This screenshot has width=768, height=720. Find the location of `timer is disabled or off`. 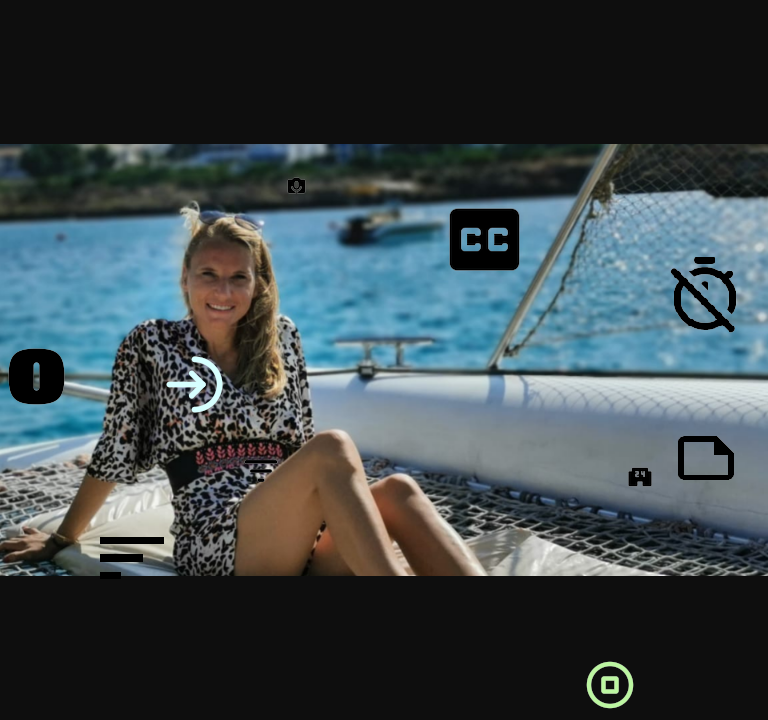

timer is disabled or off is located at coordinates (705, 295).